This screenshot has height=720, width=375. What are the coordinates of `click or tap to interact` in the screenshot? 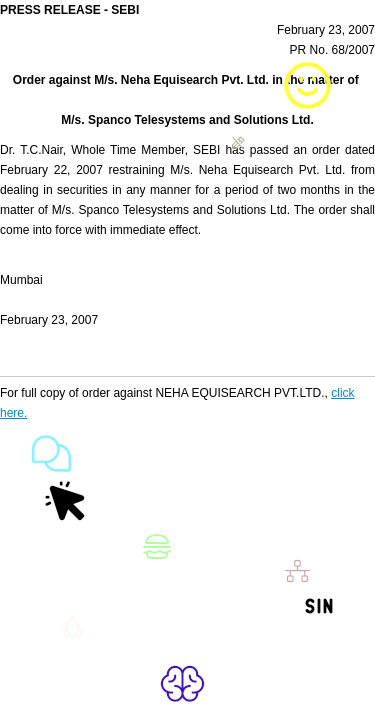 It's located at (67, 503).